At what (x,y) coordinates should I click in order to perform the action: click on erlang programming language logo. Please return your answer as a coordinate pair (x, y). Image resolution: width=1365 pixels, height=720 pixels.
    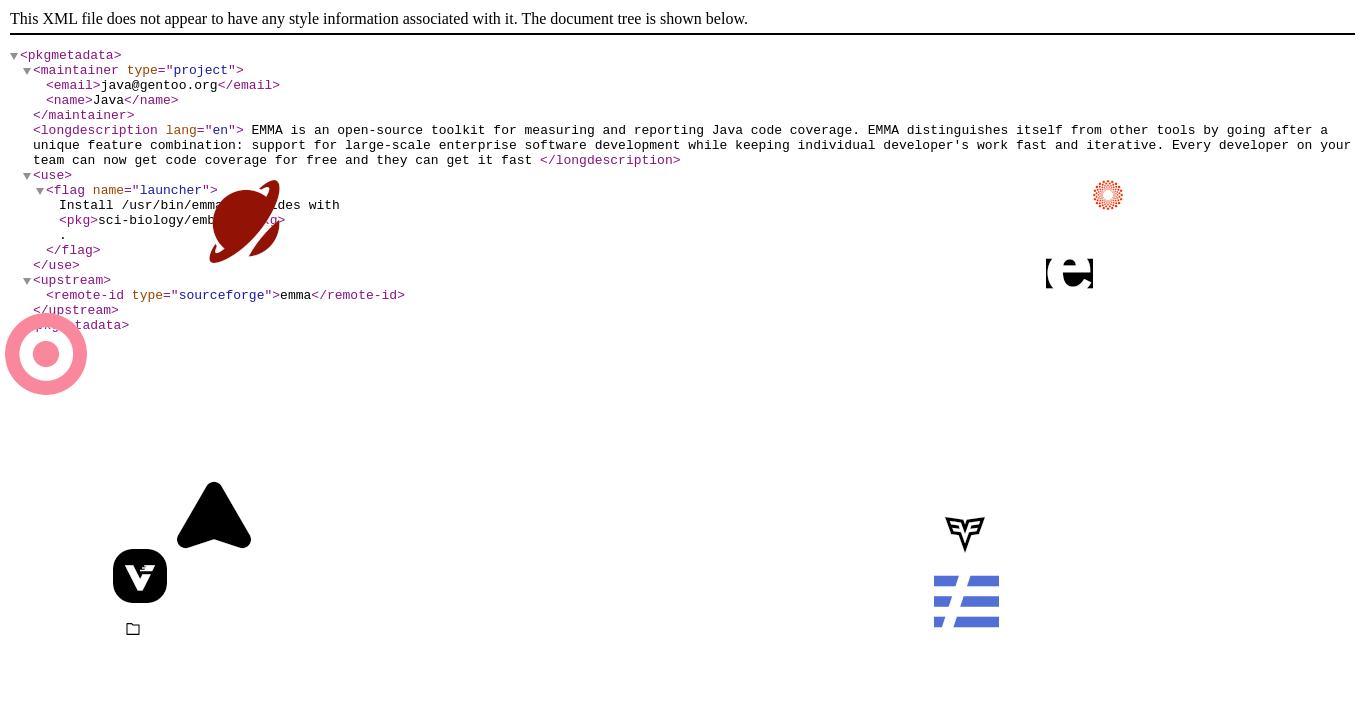
    Looking at the image, I should click on (1069, 273).